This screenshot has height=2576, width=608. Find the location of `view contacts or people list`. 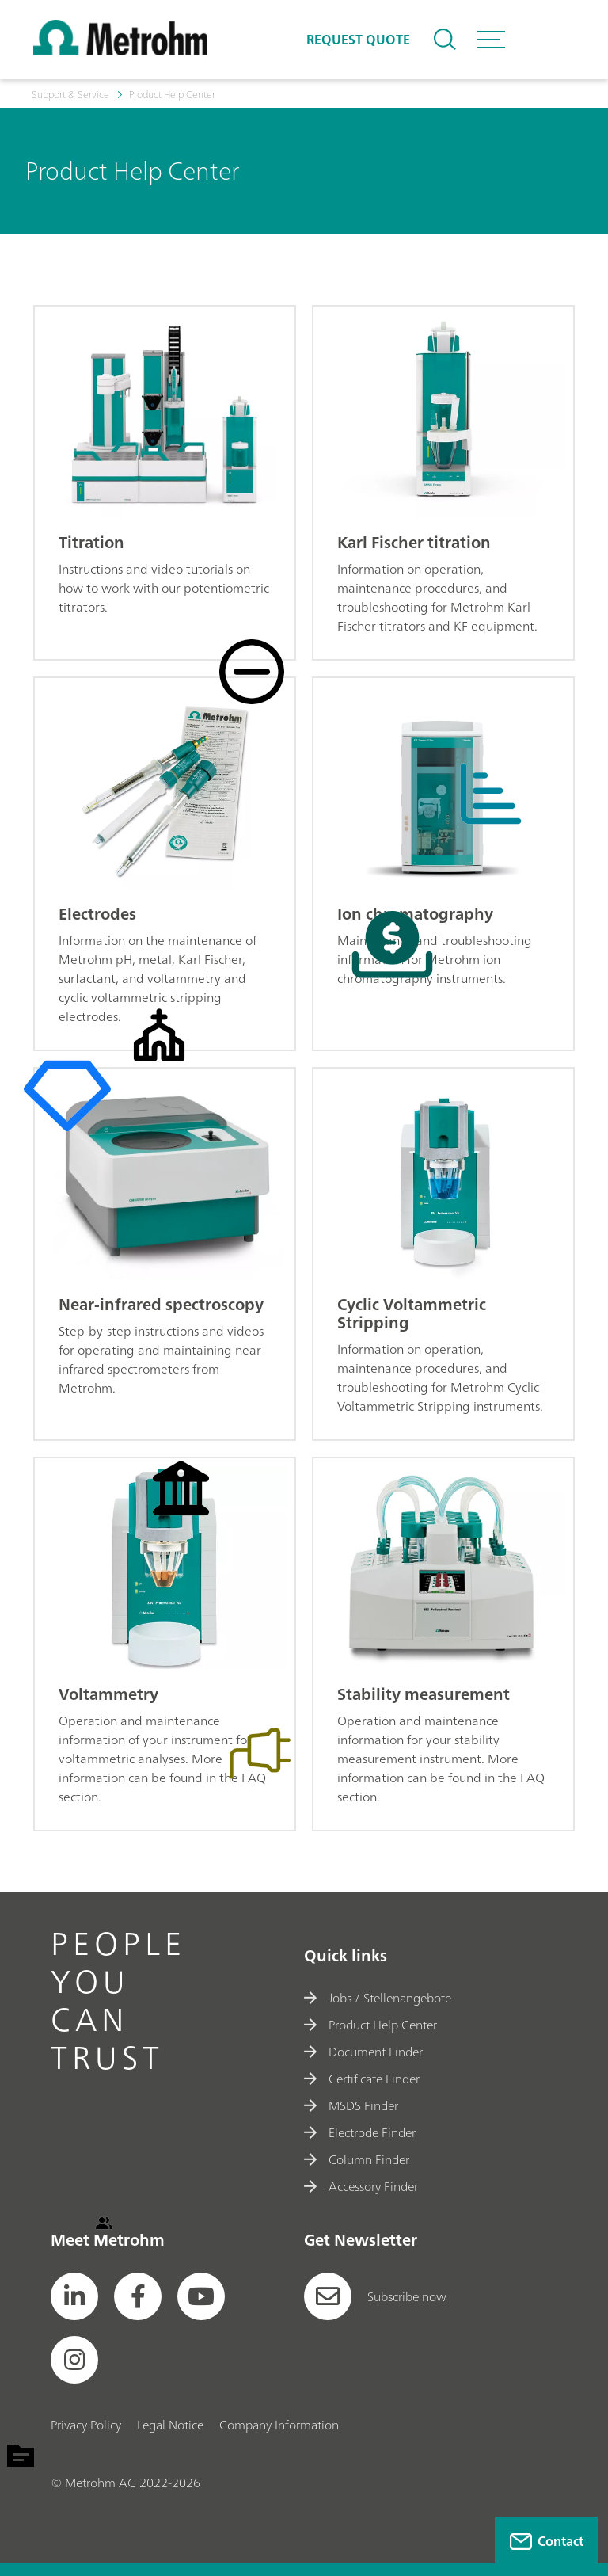

view contacts or people list is located at coordinates (104, 2223).